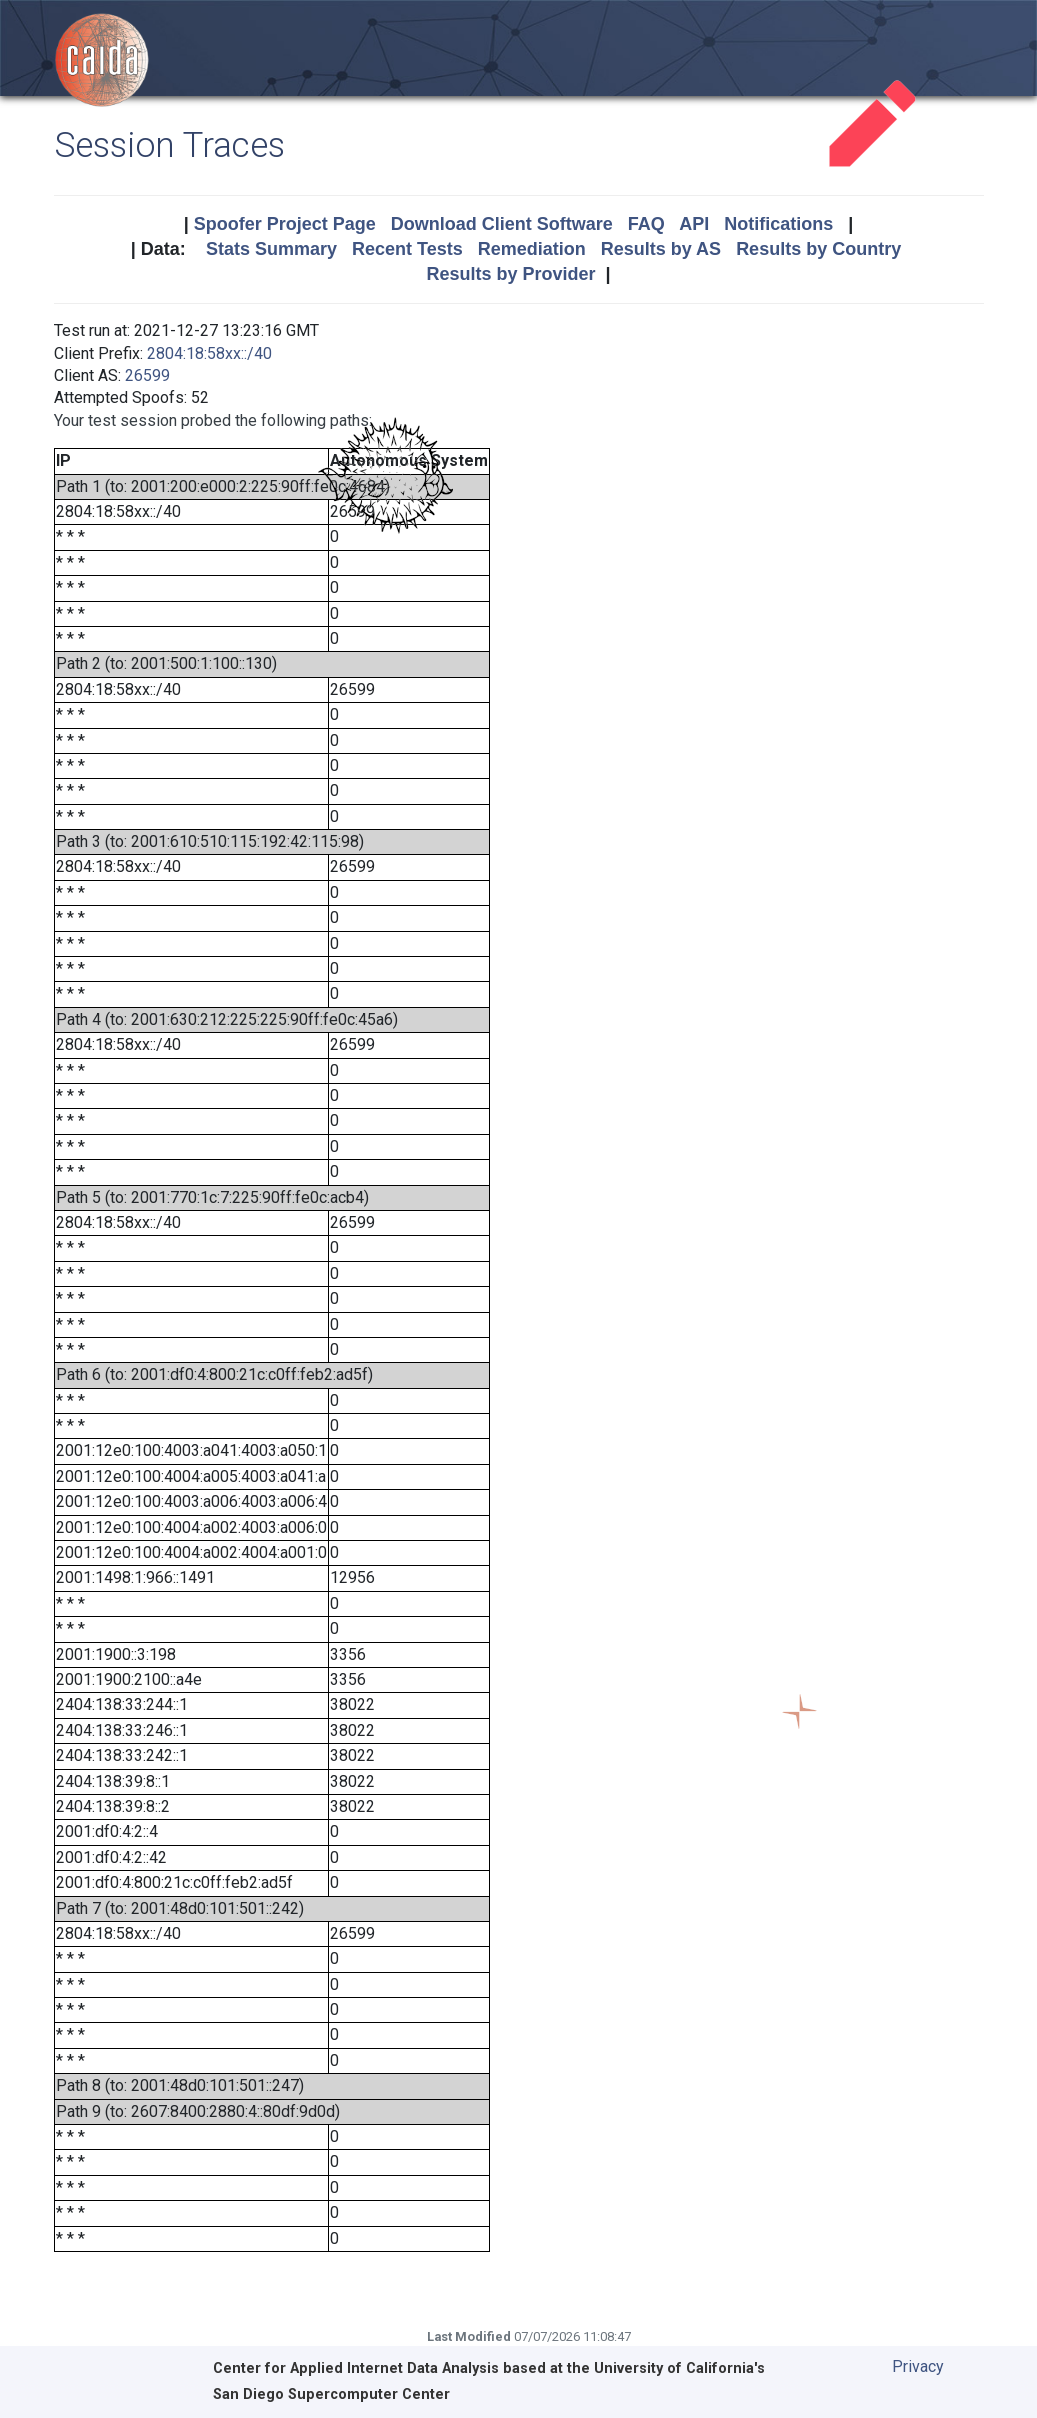  What do you see at coordinates (385, 475) in the screenshot?
I see `OpenBSD operating system logo` at bounding box center [385, 475].